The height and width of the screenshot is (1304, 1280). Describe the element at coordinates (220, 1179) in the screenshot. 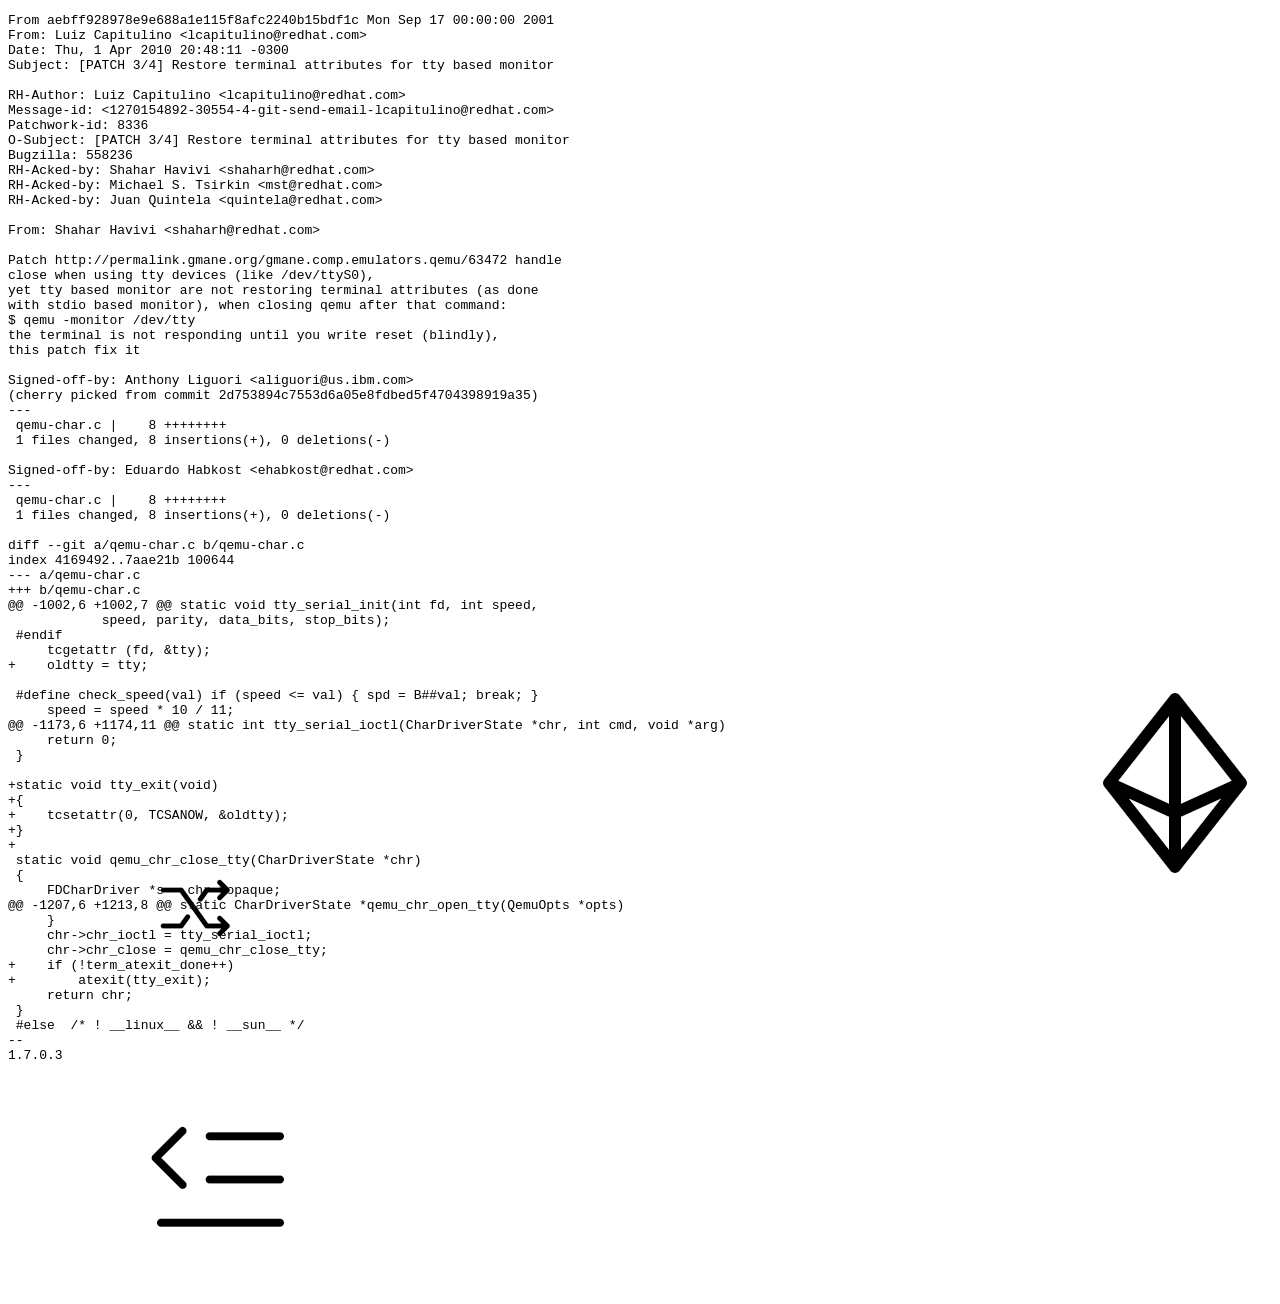

I see `decrease text indentation` at that location.